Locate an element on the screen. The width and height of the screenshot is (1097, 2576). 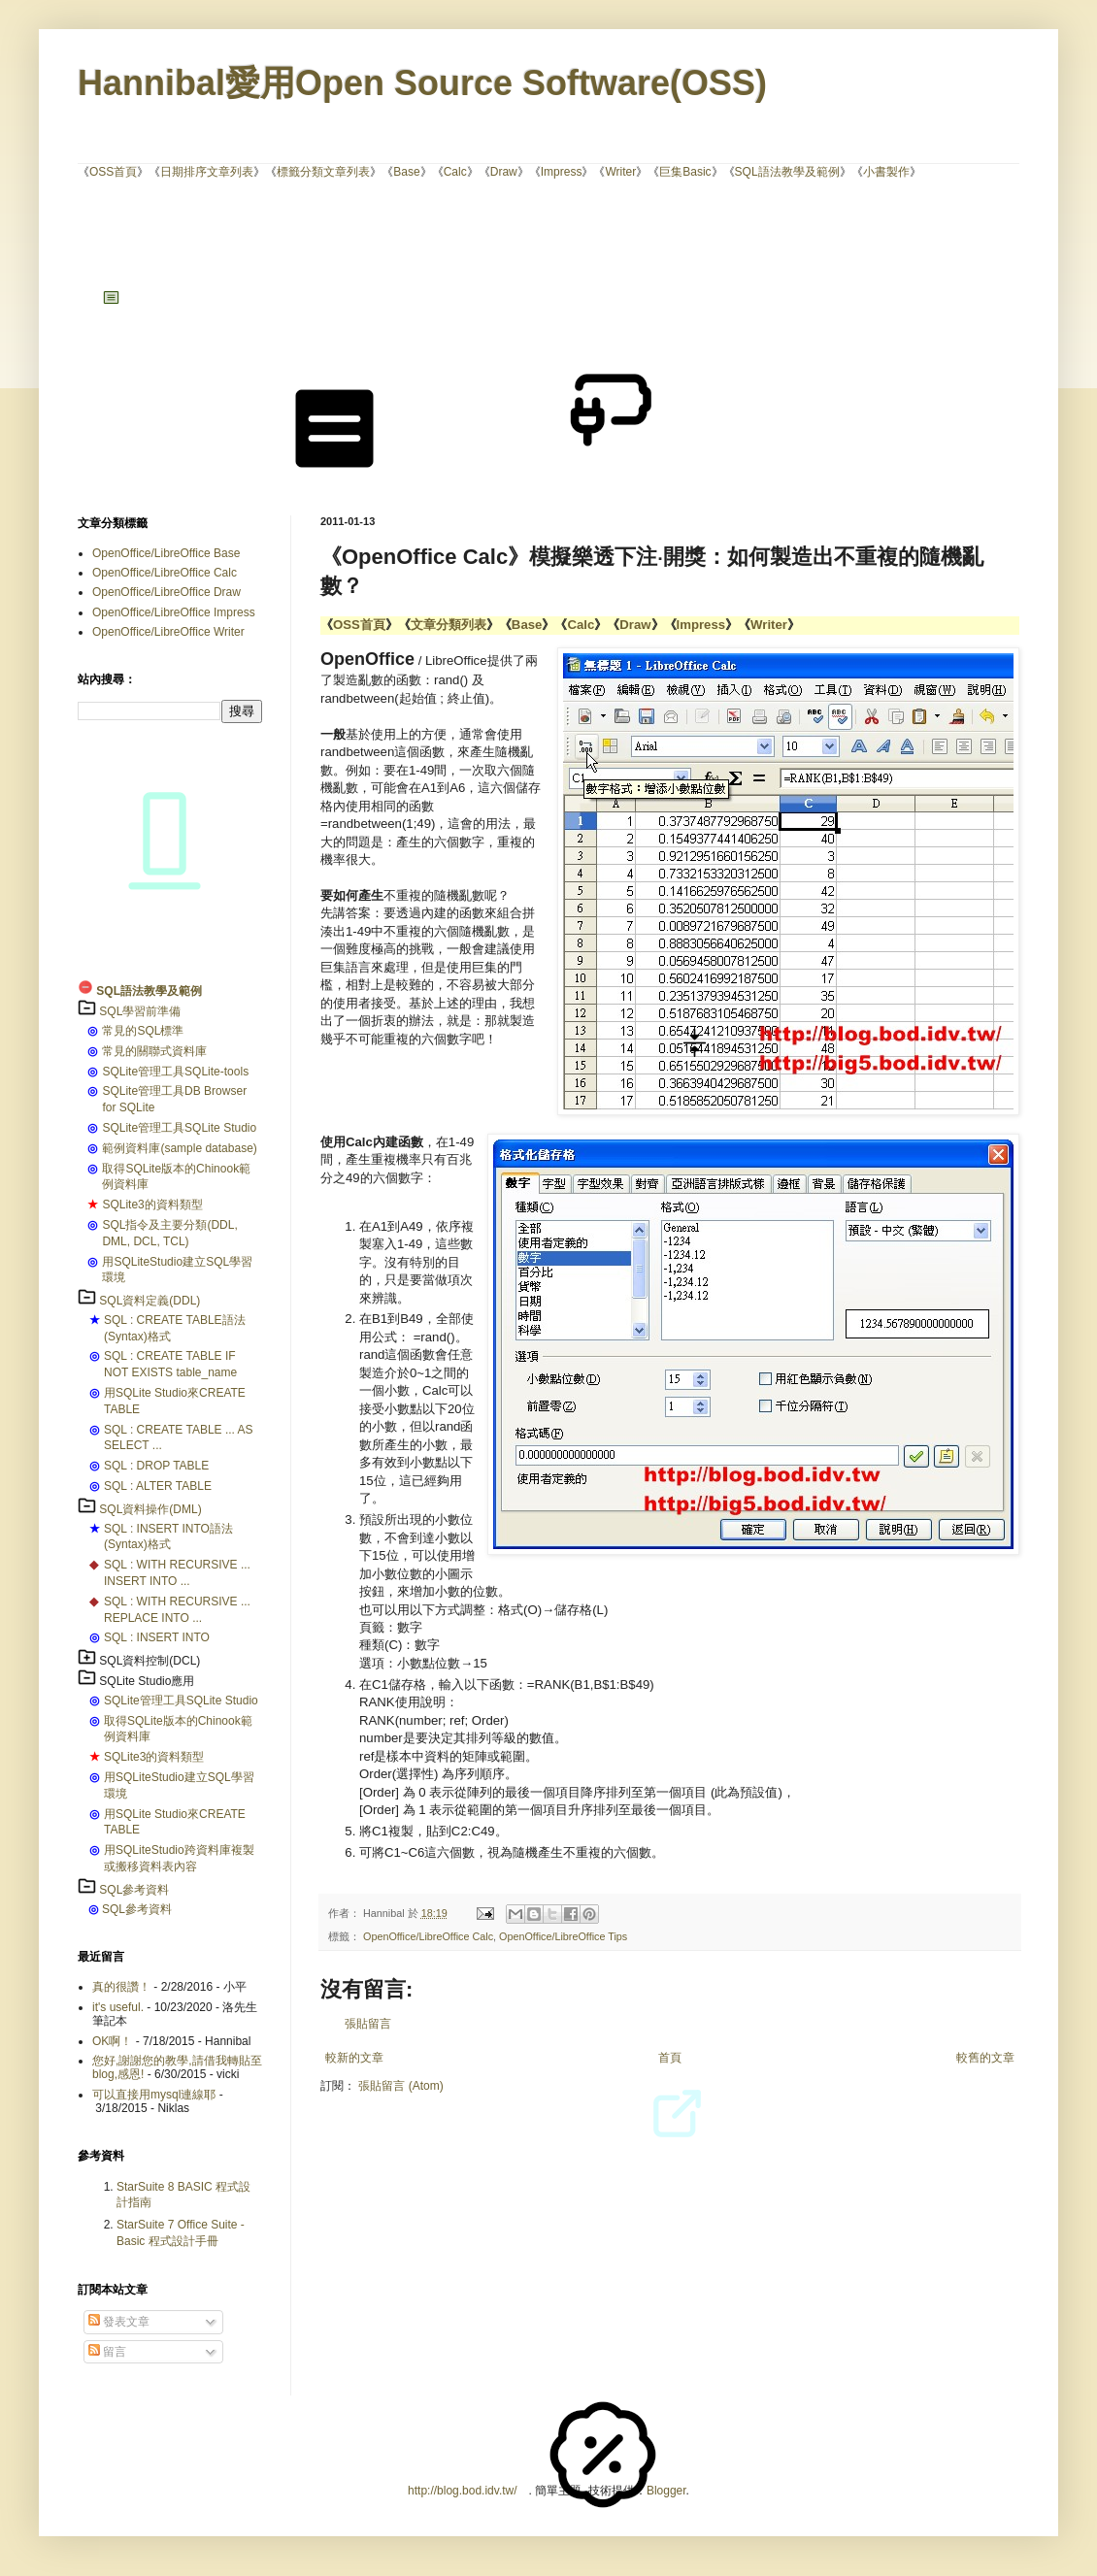
align object to bottom edge is located at coordinates (164, 839).